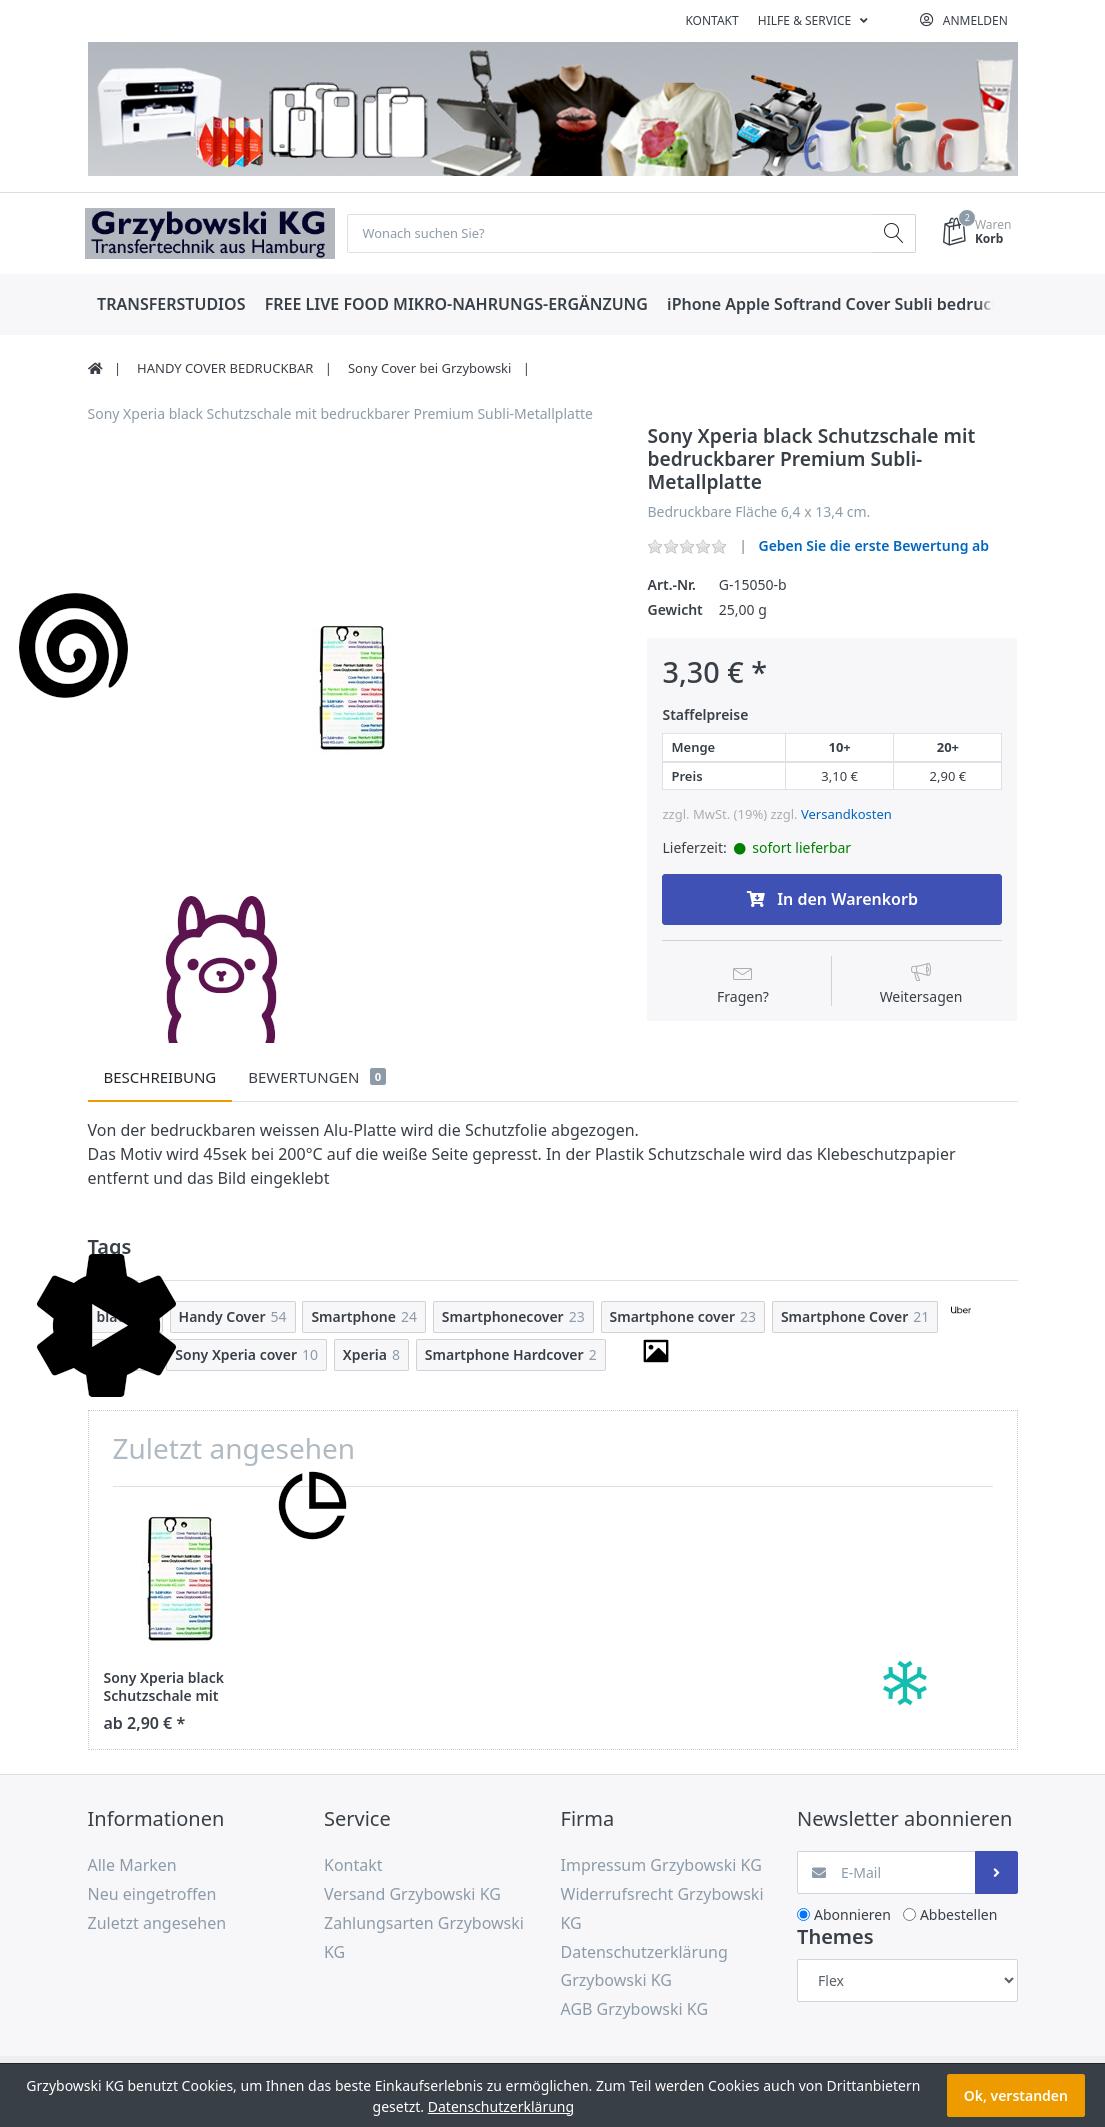 The width and height of the screenshot is (1105, 2127). What do you see at coordinates (221, 969) in the screenshot?
I see `open the Ollama application` at bounding box center [221, 969].